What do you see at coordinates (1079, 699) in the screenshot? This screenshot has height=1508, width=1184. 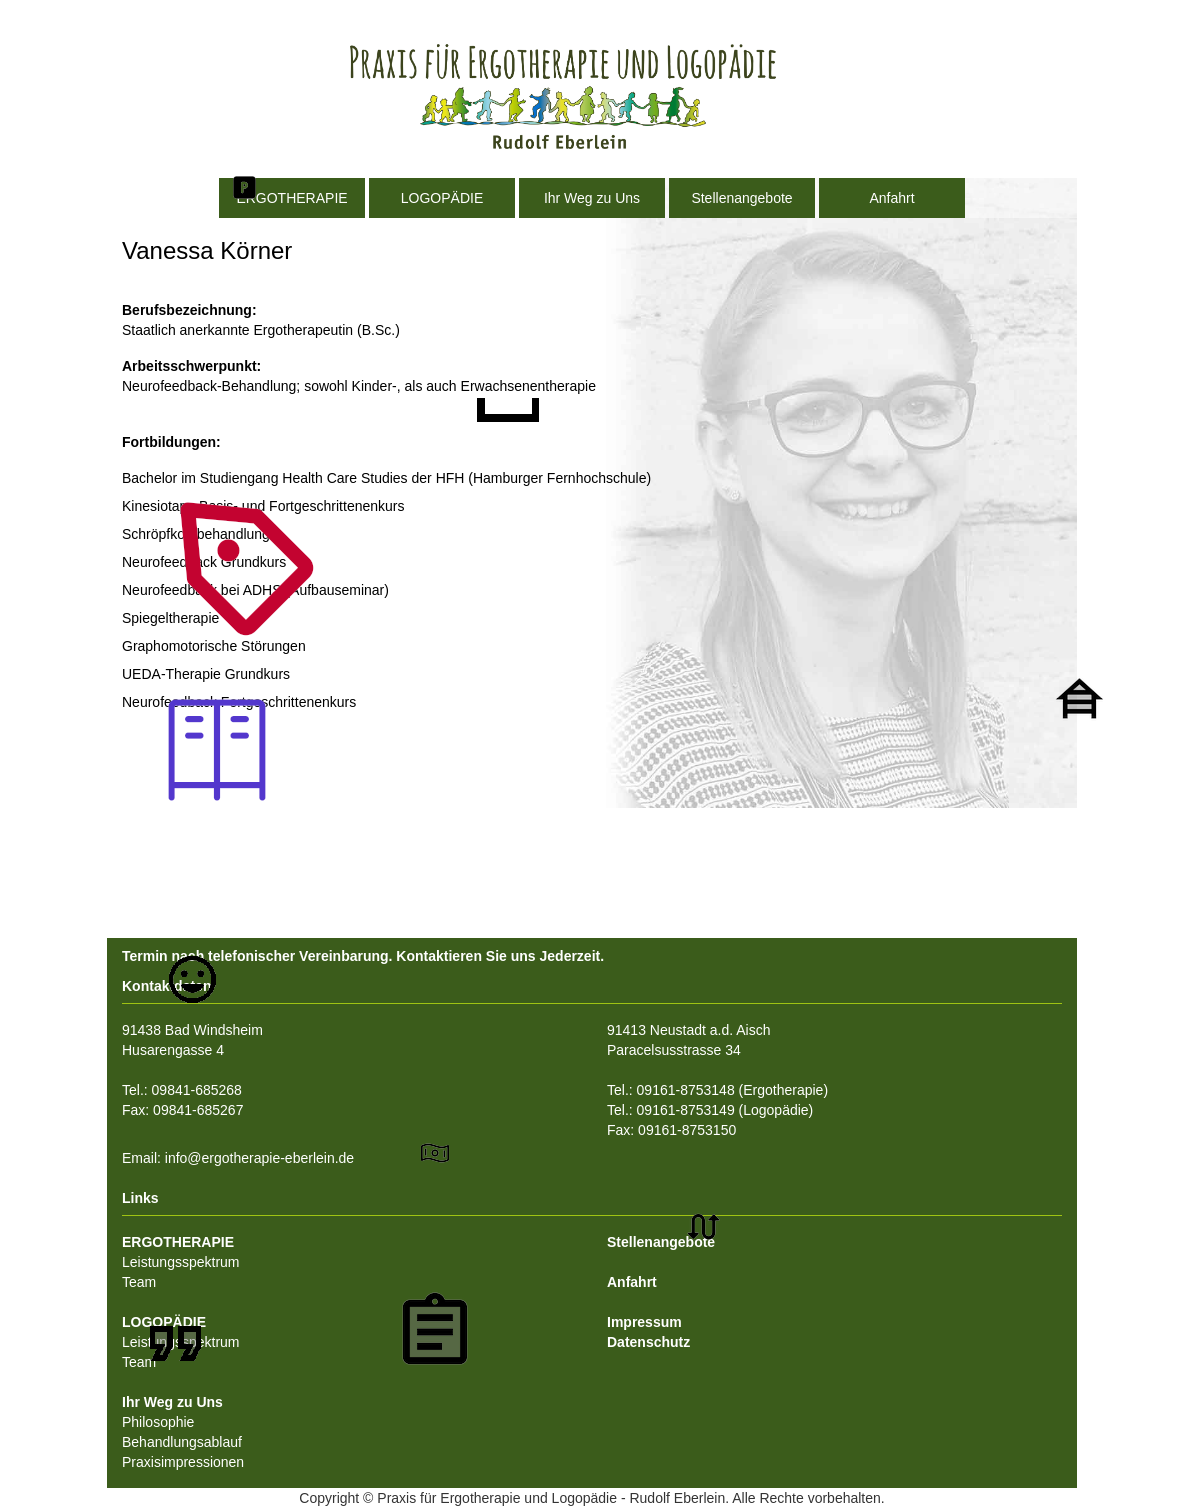 I see `view home exterior or siding options` at bounding box center [1079, 699].